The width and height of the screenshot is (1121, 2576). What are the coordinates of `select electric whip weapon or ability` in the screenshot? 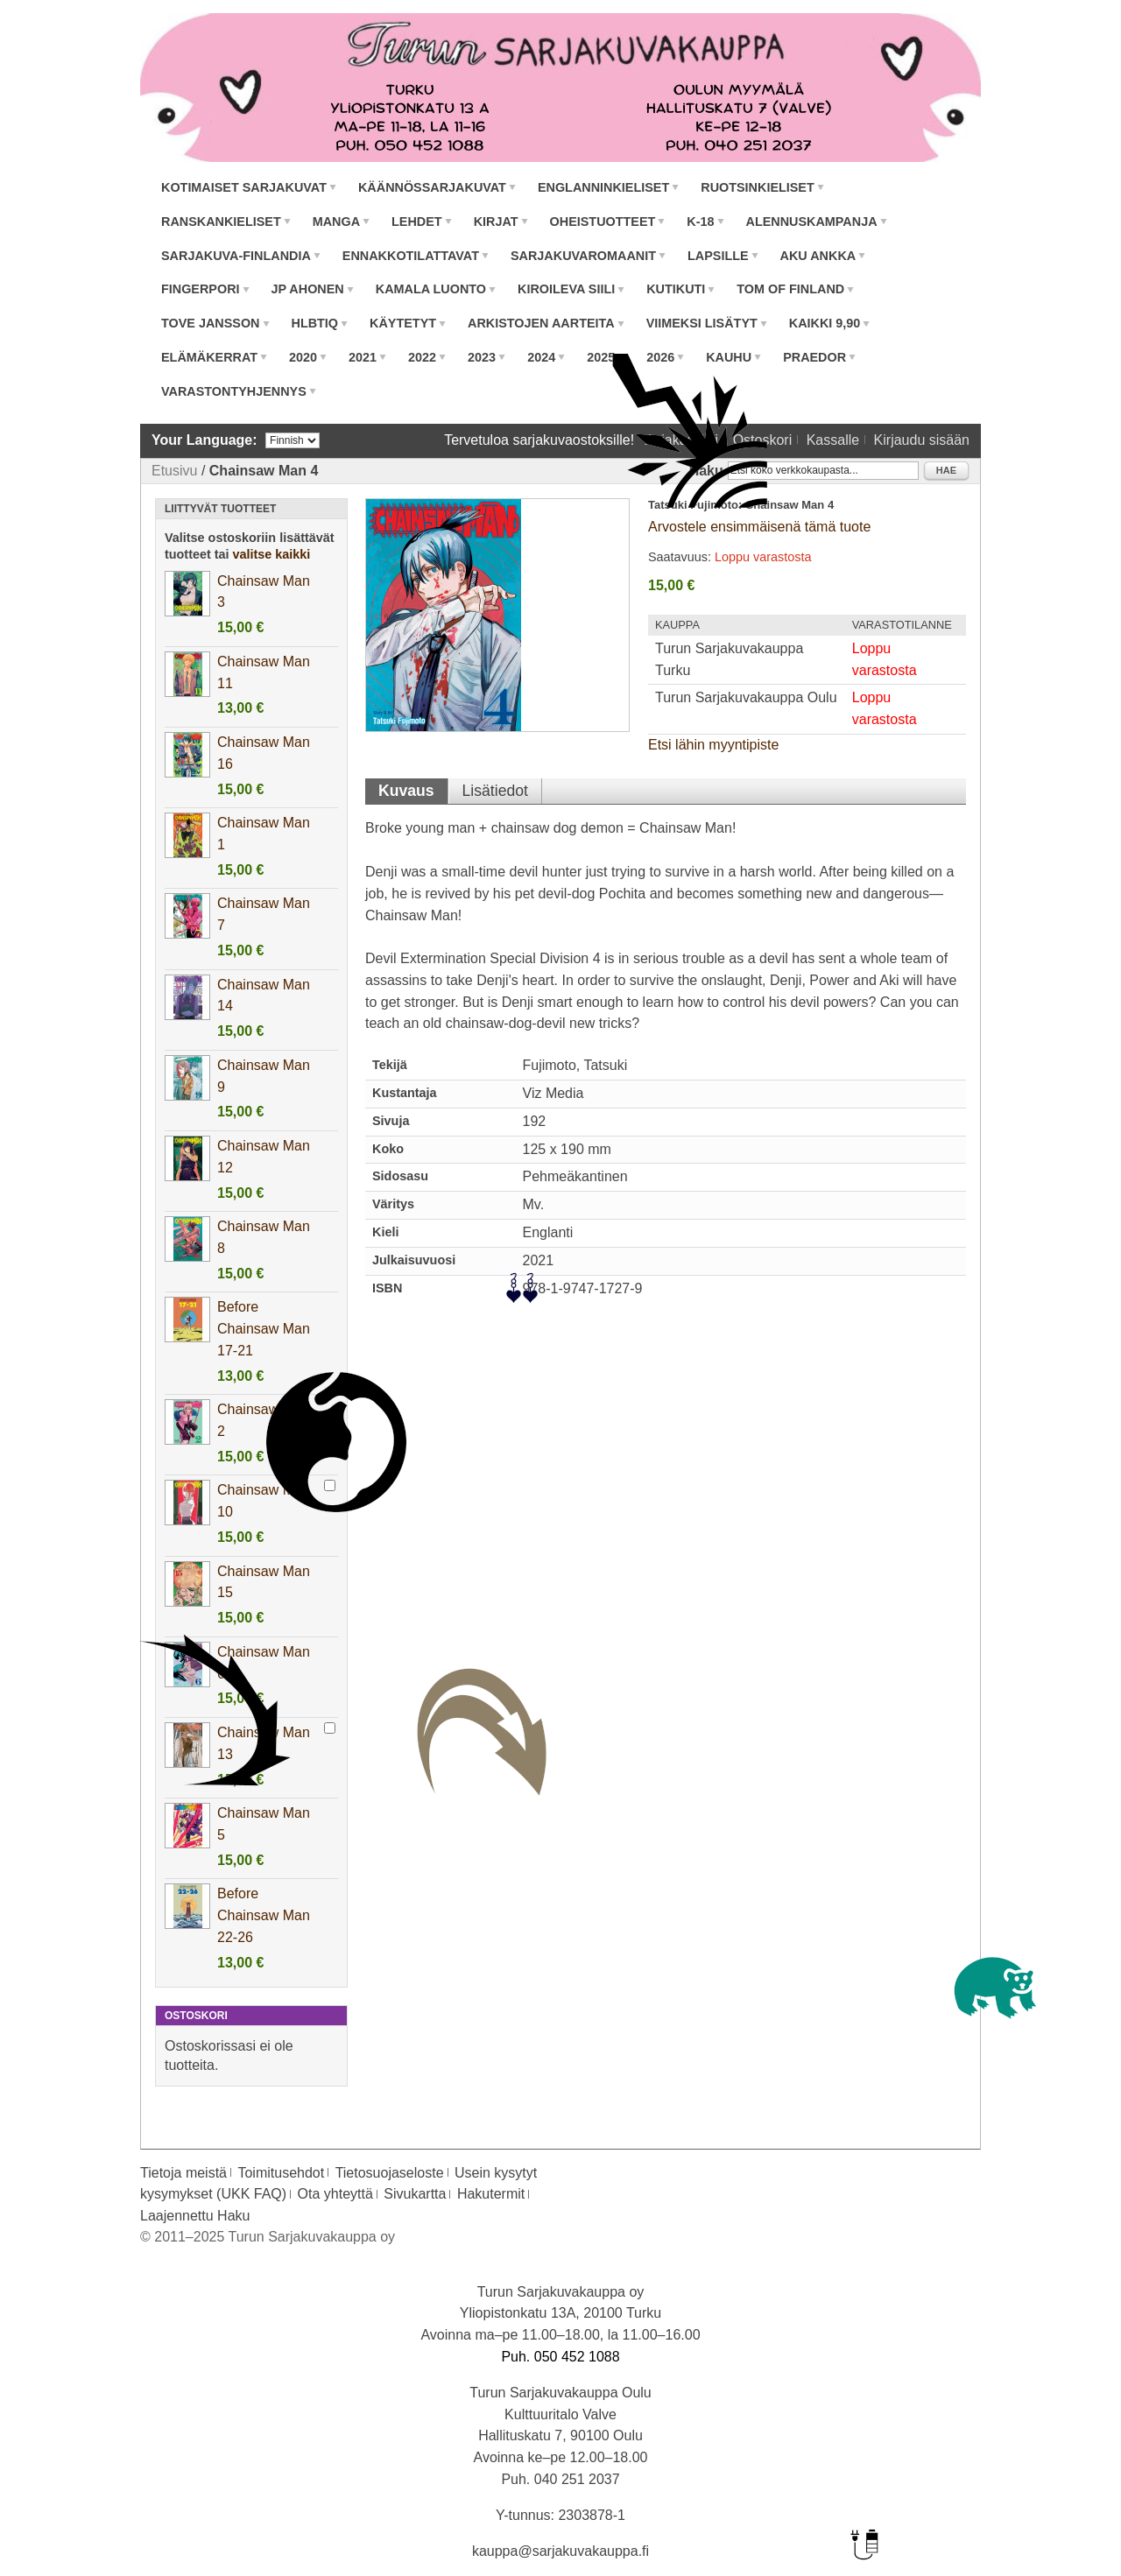 It's located at (215, 1710).